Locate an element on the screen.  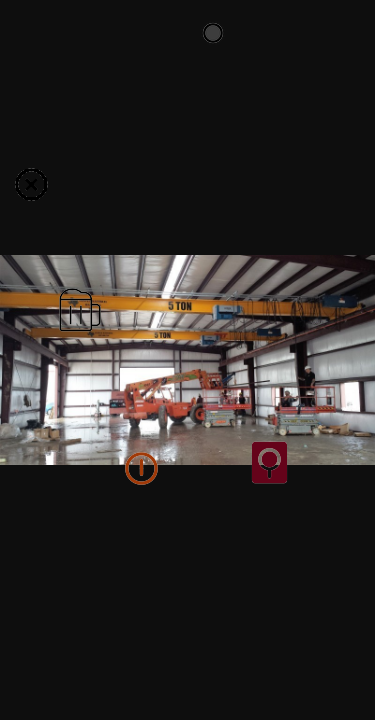
select neuter or non-binary gender option is located at coordinates (269, 462).